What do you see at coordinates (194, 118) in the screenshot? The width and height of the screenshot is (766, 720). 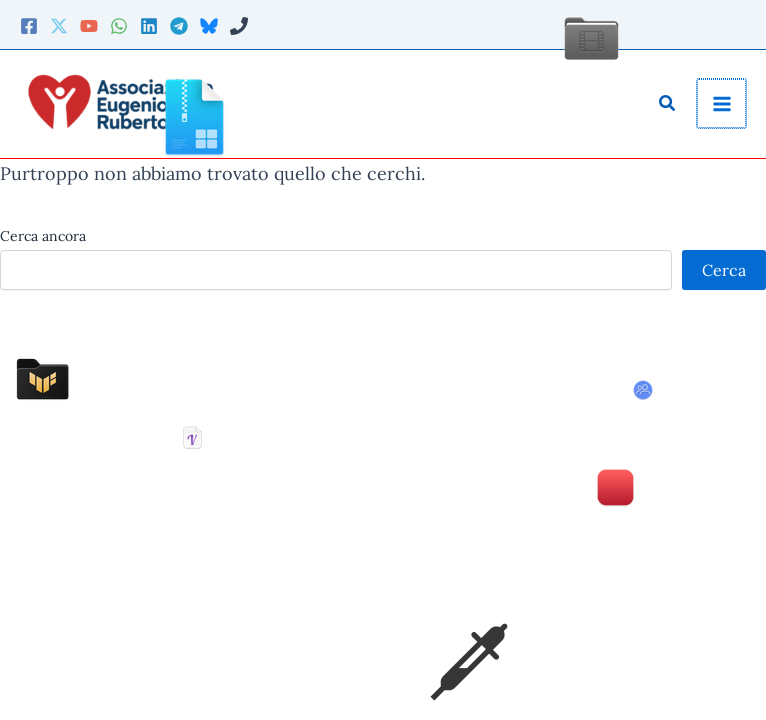 I see `windows imaging format archive file` at bounding box center [194, 118].